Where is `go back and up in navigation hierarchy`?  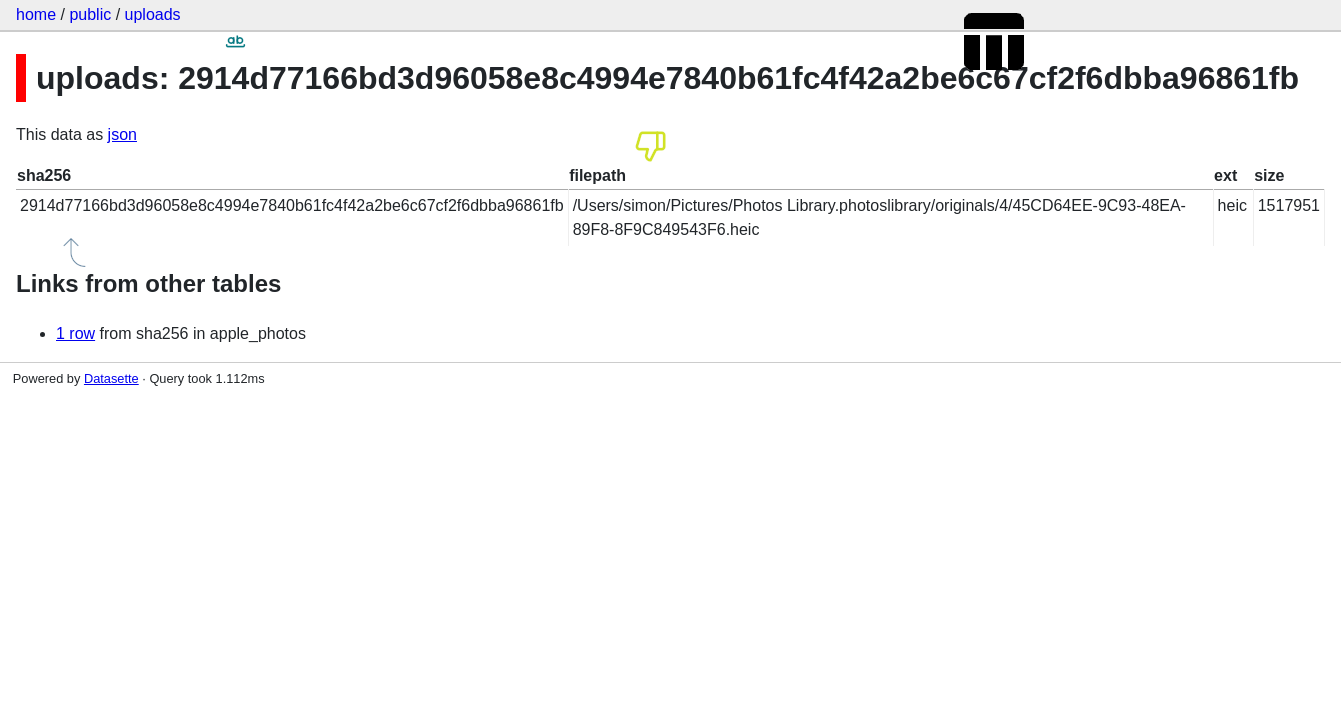 go back and up in navigation hierarchy is located at coordinates (74, 252).